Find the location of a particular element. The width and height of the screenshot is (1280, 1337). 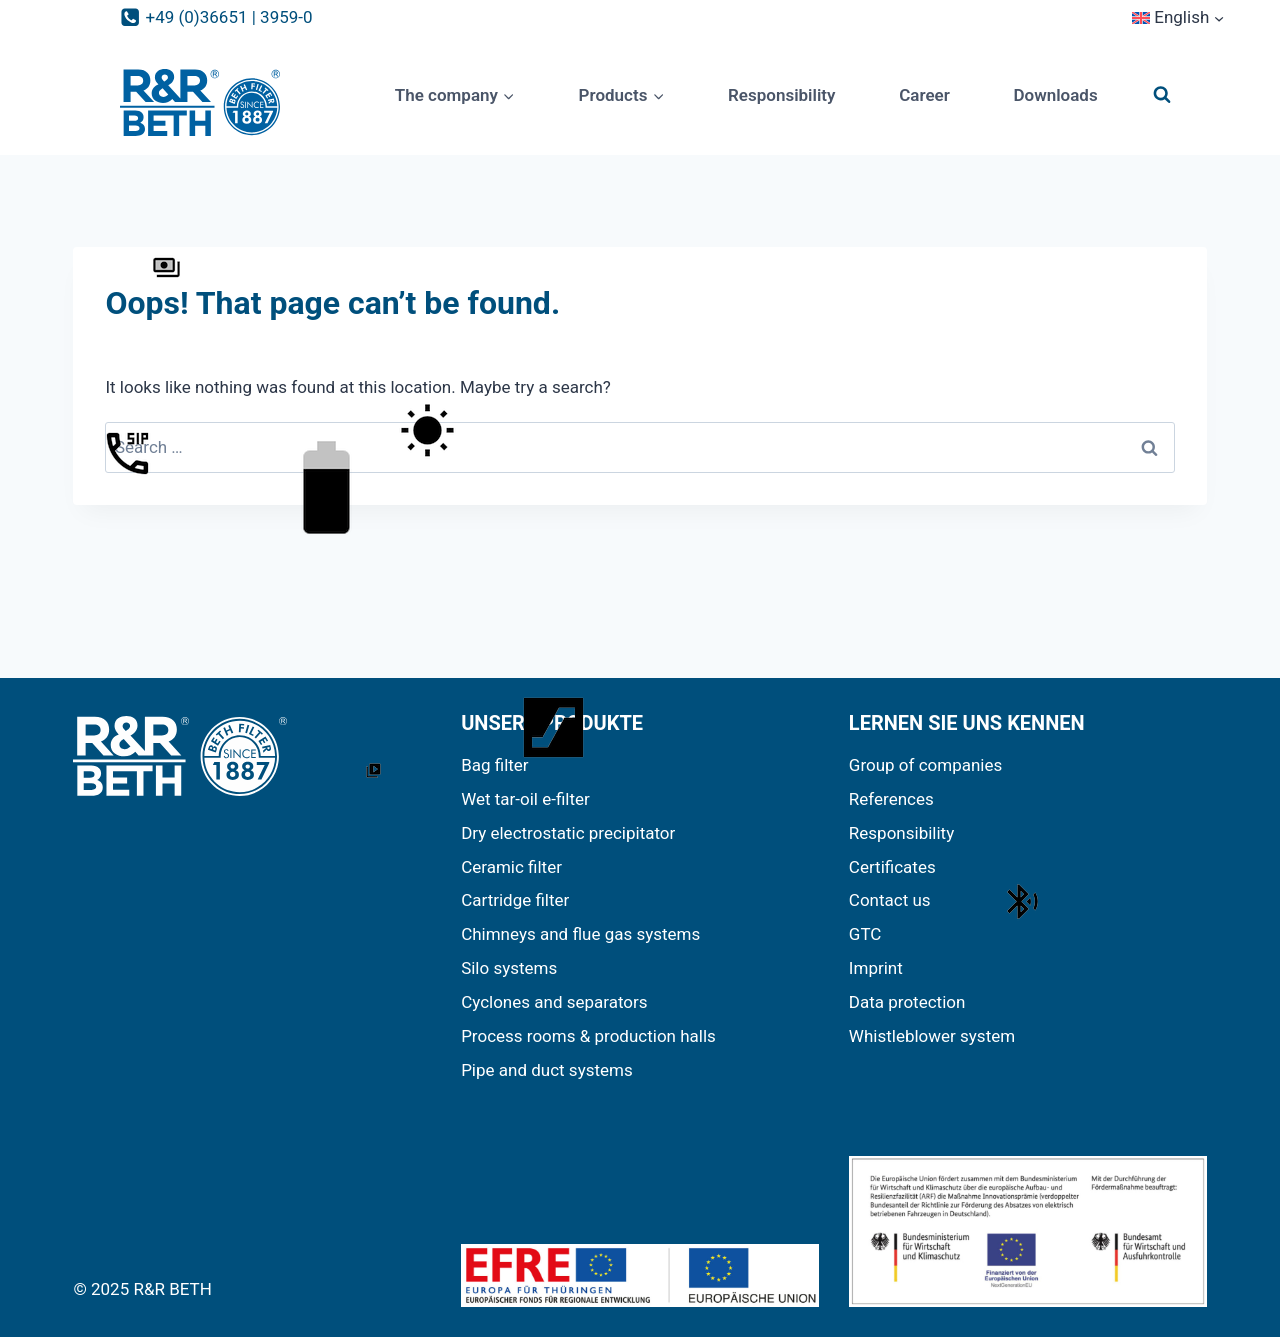

access your video library is located at coordinates (373, 770).